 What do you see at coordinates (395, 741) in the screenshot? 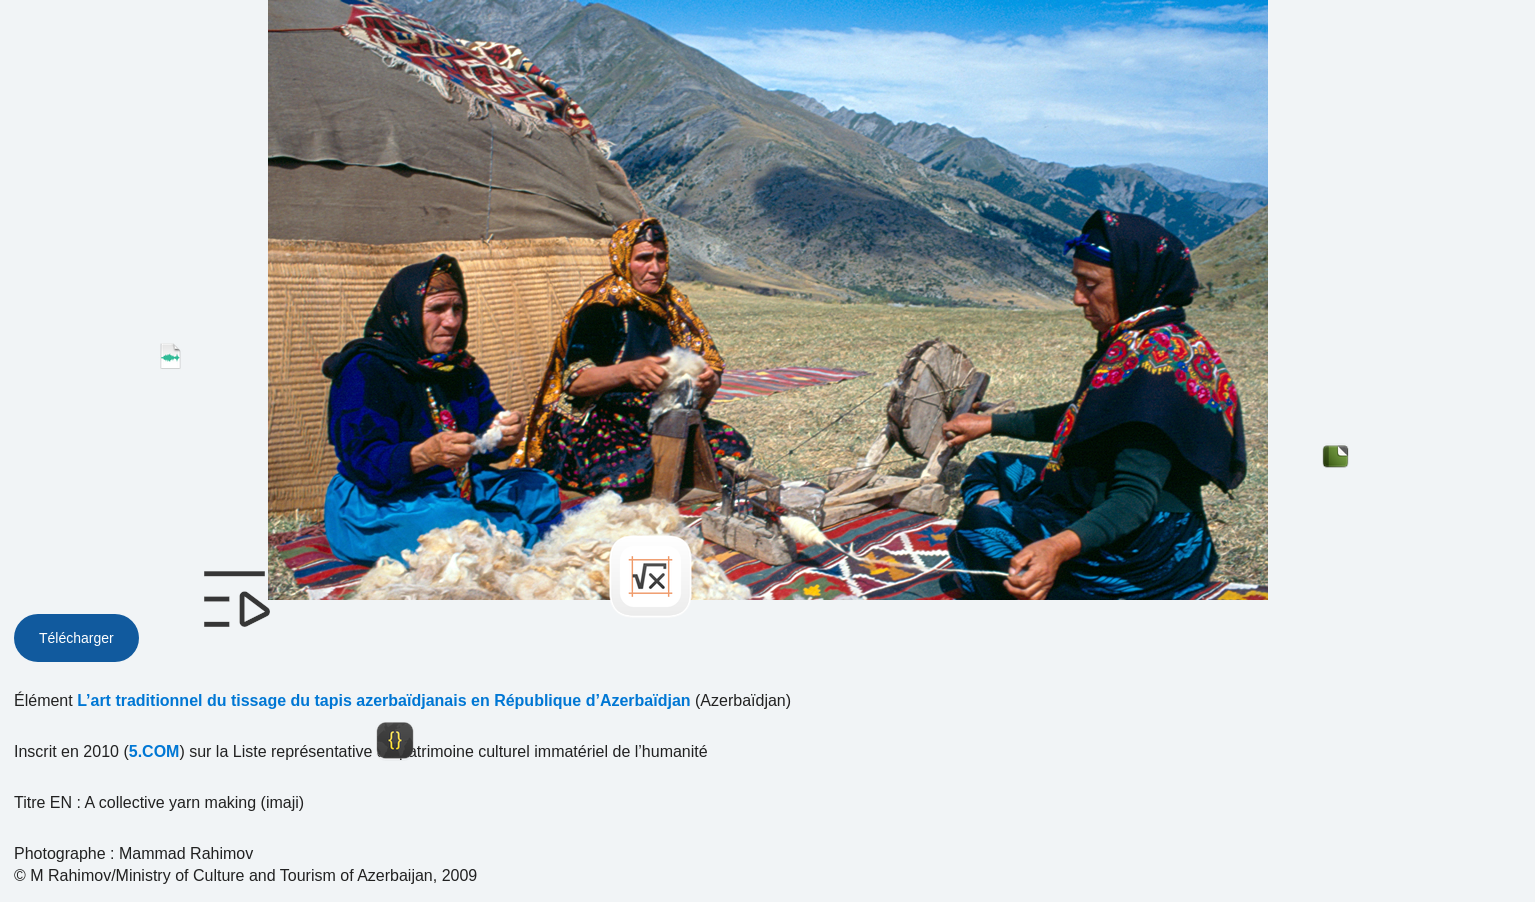
I see `access stylesheet preferences for web browser` at bounding box center [395, 741].